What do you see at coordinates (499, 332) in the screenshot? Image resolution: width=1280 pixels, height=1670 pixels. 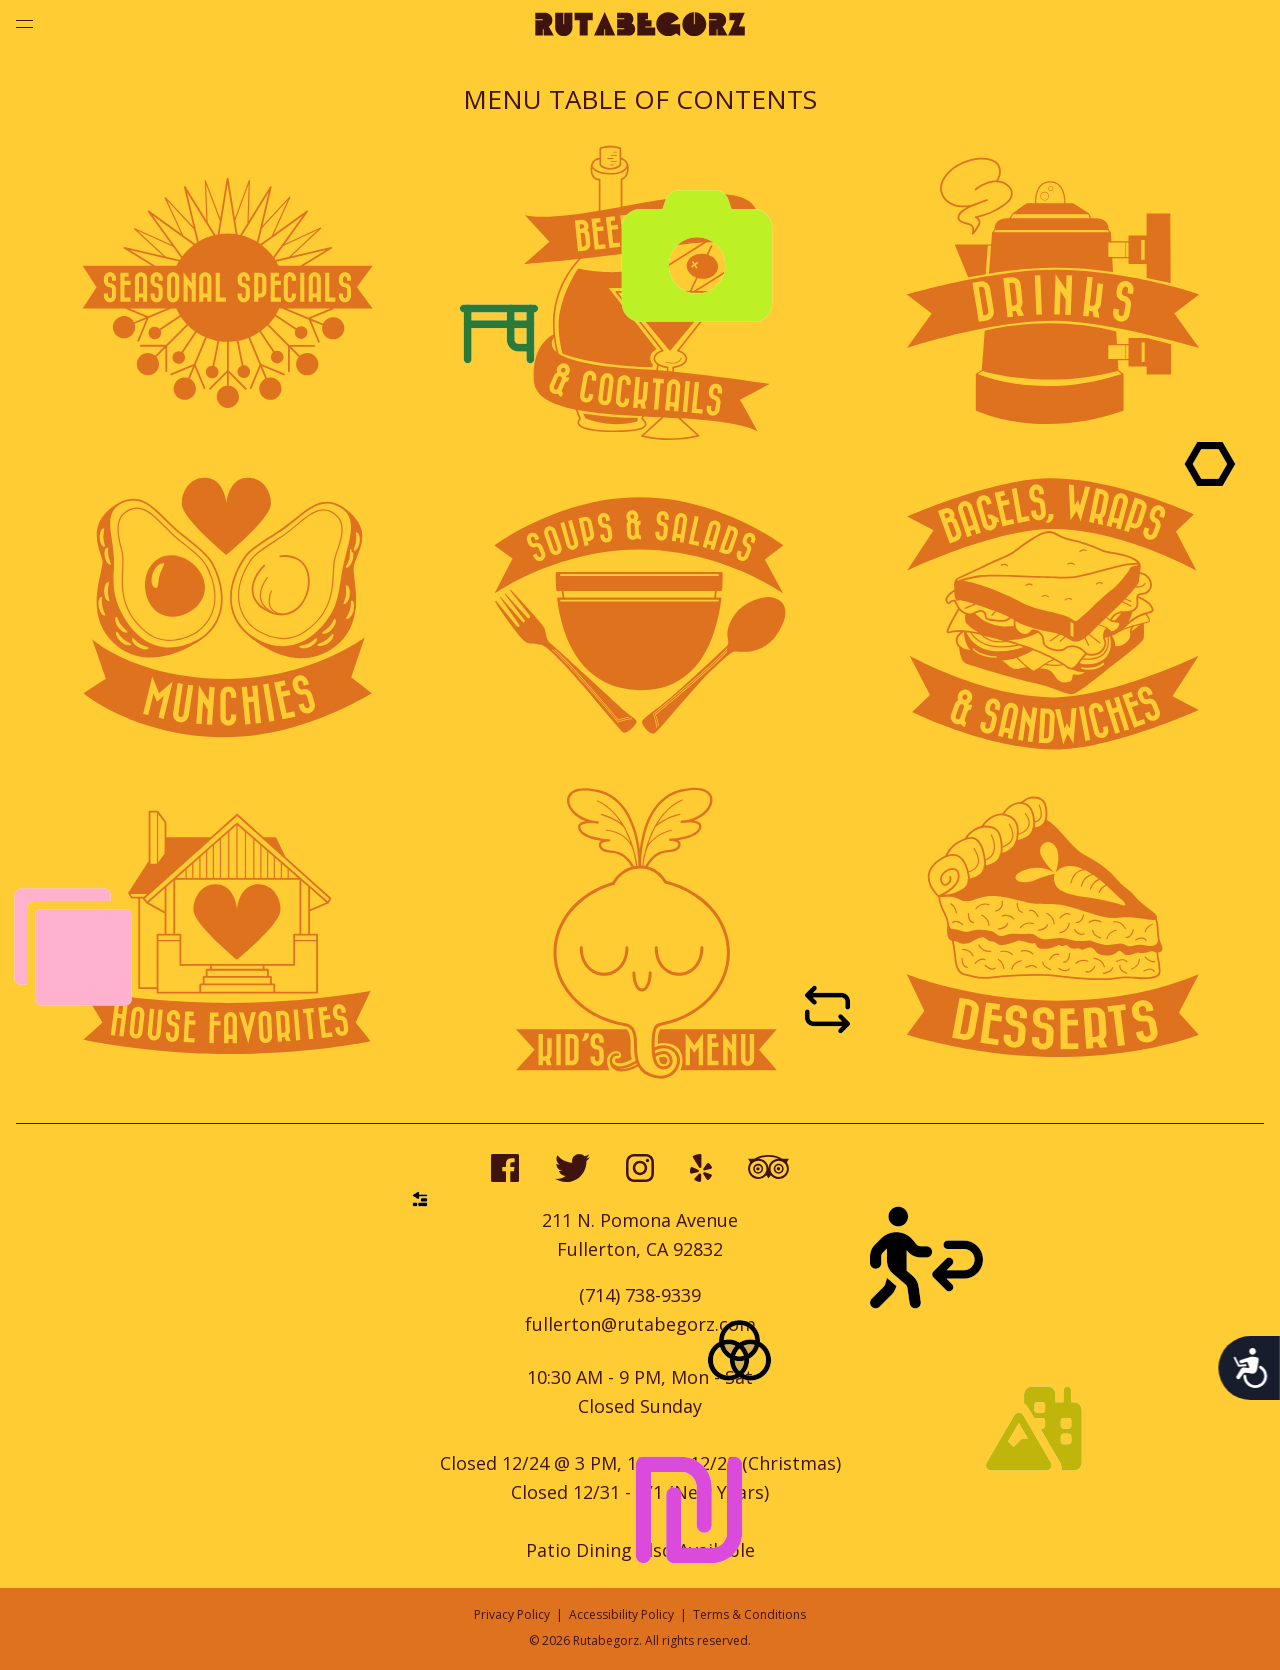 I see `access workspace or desk booking` at bounding box center [499, 332].